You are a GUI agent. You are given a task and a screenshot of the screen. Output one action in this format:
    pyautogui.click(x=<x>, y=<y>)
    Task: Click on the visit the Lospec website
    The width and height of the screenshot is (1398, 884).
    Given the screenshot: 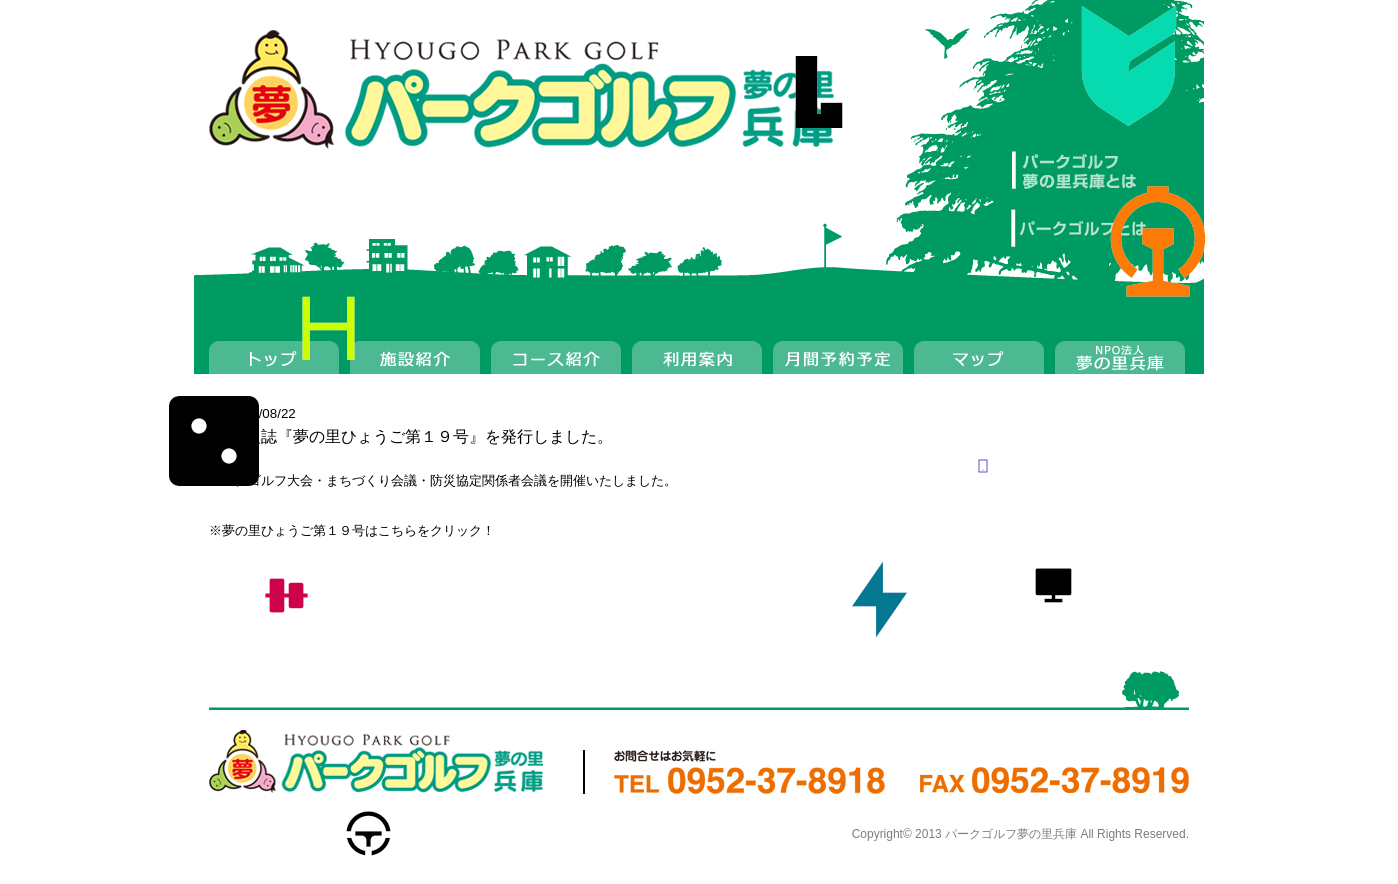 What is the action you would take?
    pyautogui.click(x=819, y=92)
    